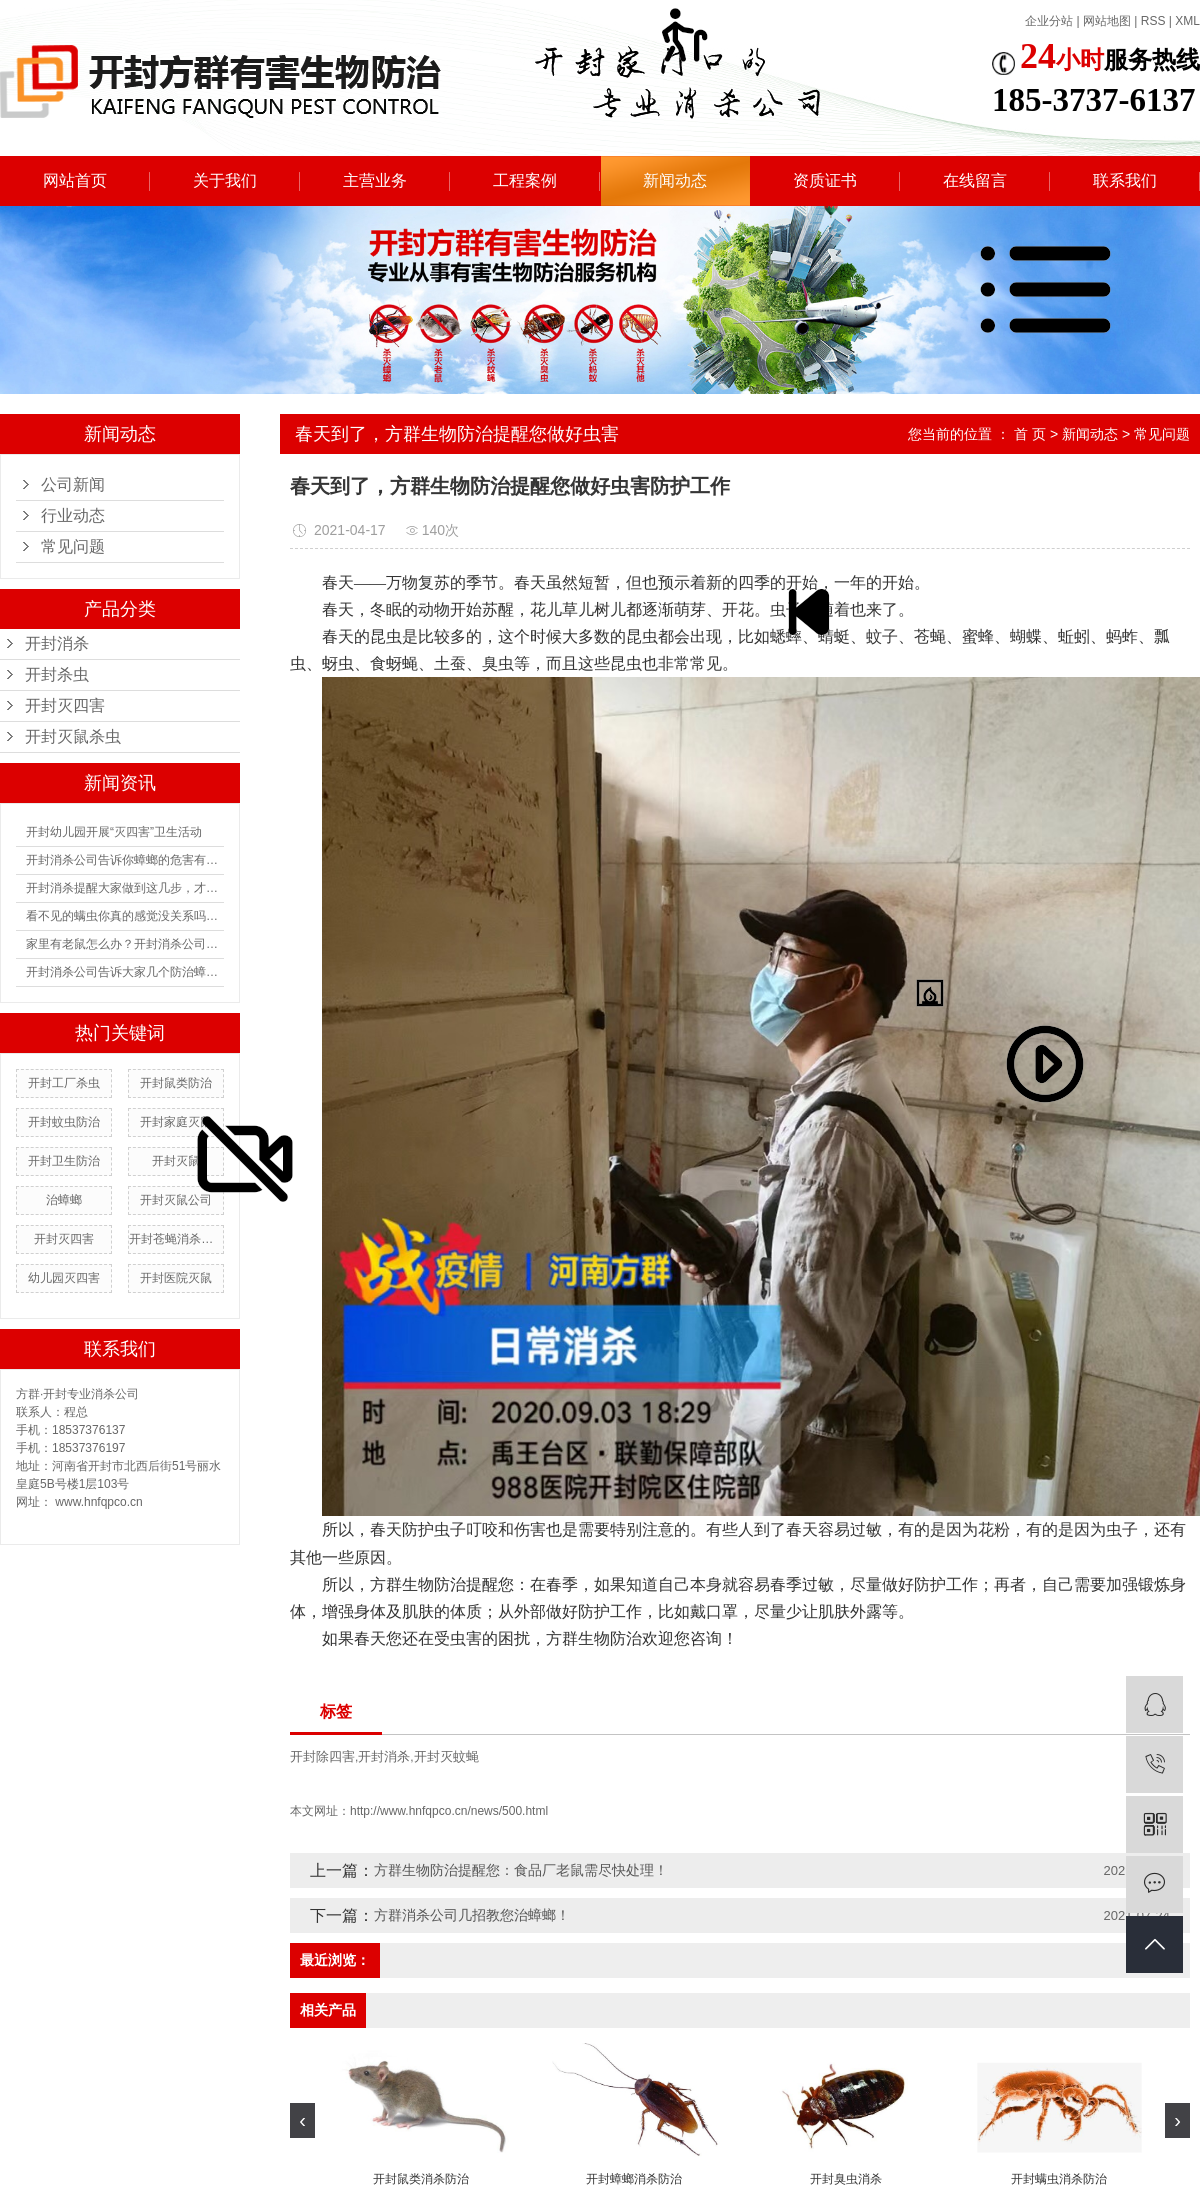 The image size is (1200, 2195). Describe the element at coordinates (930, 993) in the screenshot. I see `access fireplace or heating controls` at that location.